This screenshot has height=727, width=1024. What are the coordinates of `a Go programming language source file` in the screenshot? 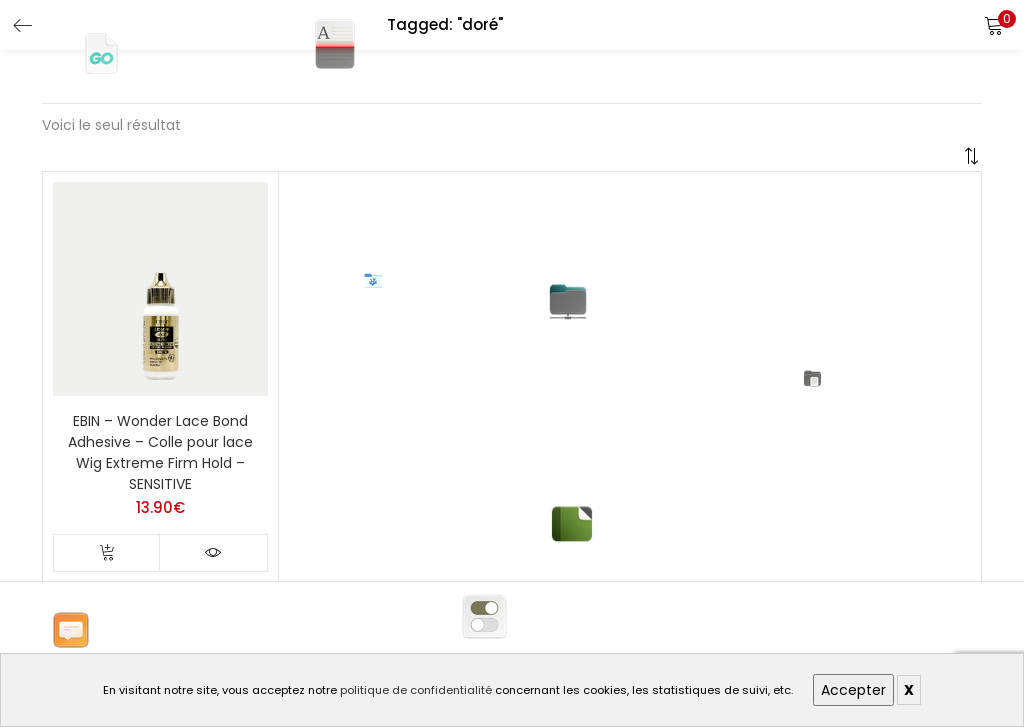 It's located at (101, 53).